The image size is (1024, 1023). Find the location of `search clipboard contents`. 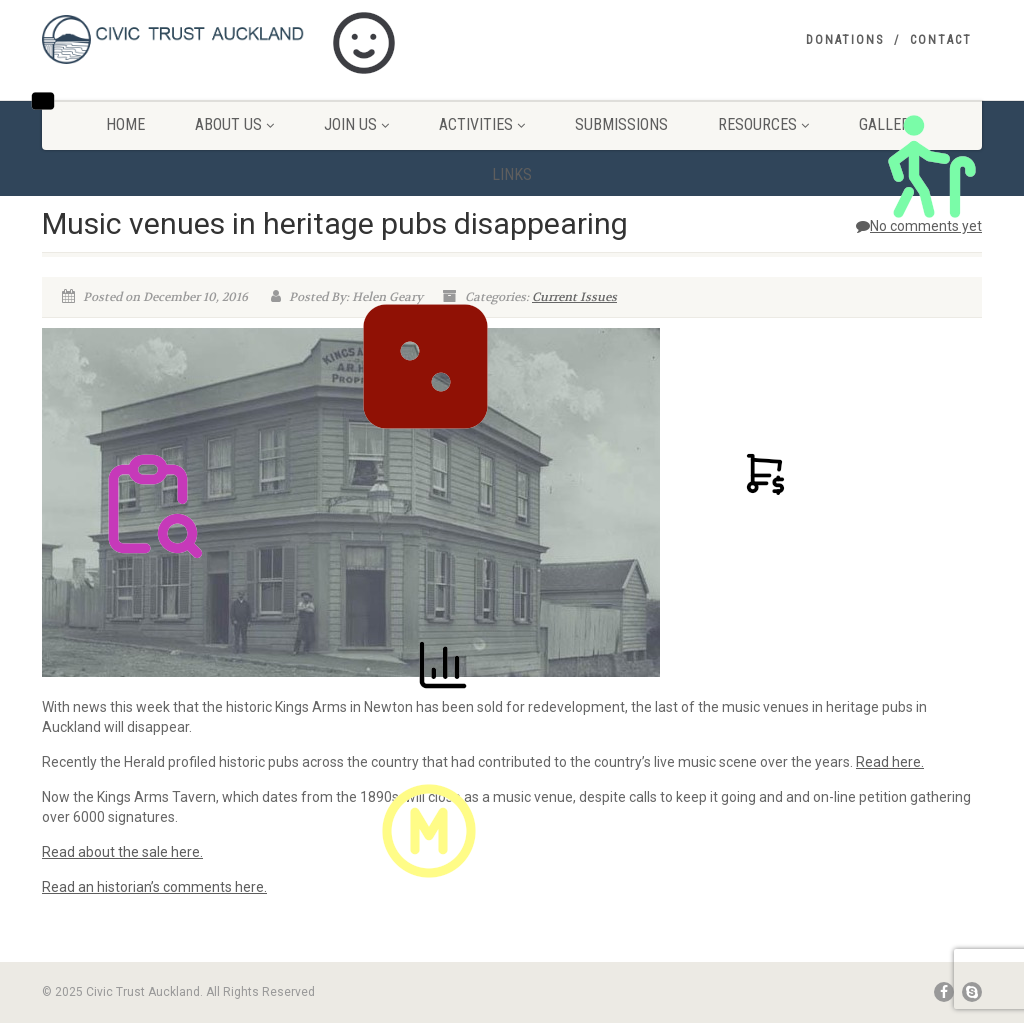

search clipboard contents is located at coordinates (148, 504).